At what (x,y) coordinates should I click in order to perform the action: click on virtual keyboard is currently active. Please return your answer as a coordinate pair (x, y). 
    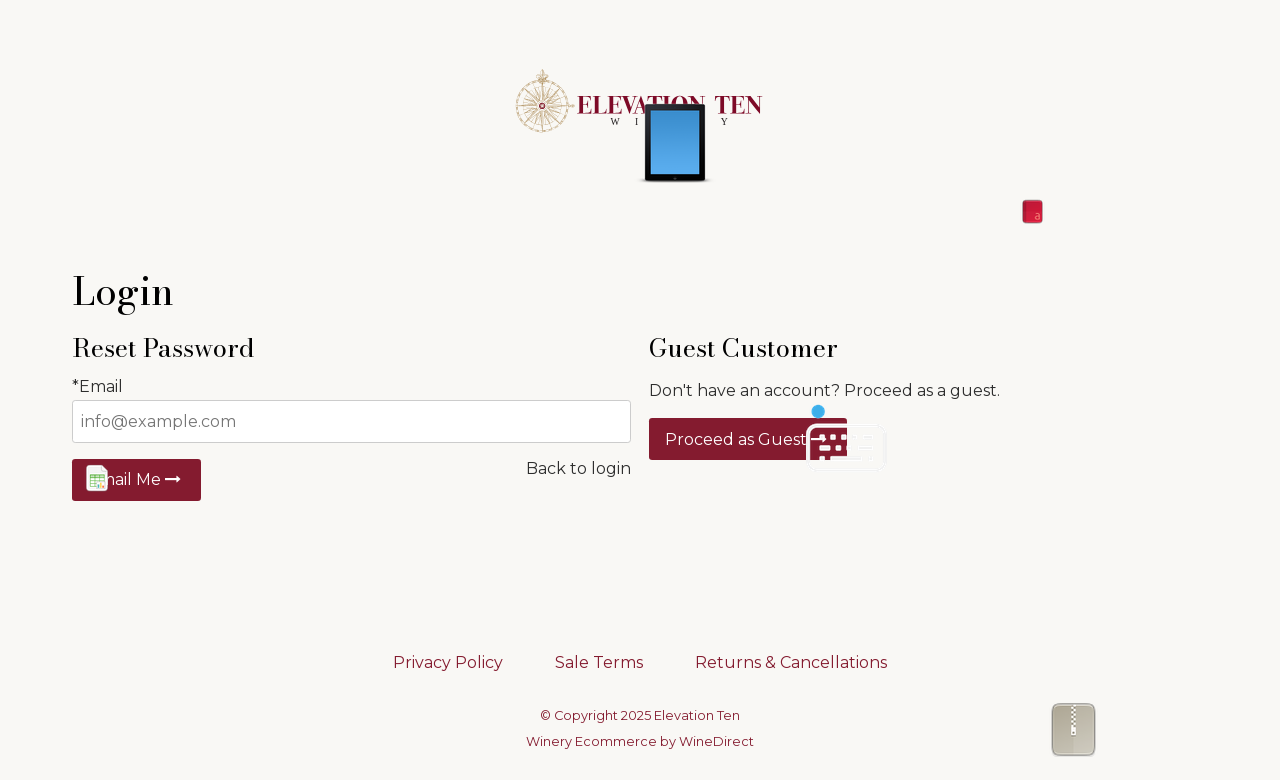
    Looking at the image, I should click on (846, 438).